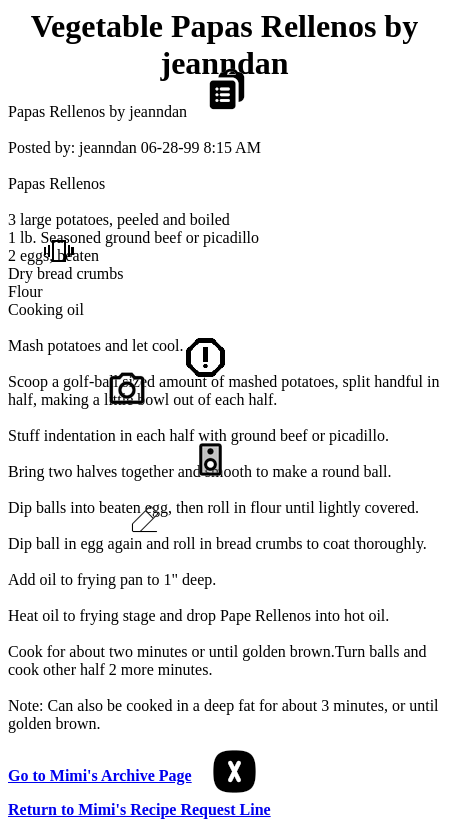 The width and height of the screenshot is (449, 835). What do you see at coordinates (144, 519) in the screenshot?
I see `edit or modify content` at bounding box center [144, 519].